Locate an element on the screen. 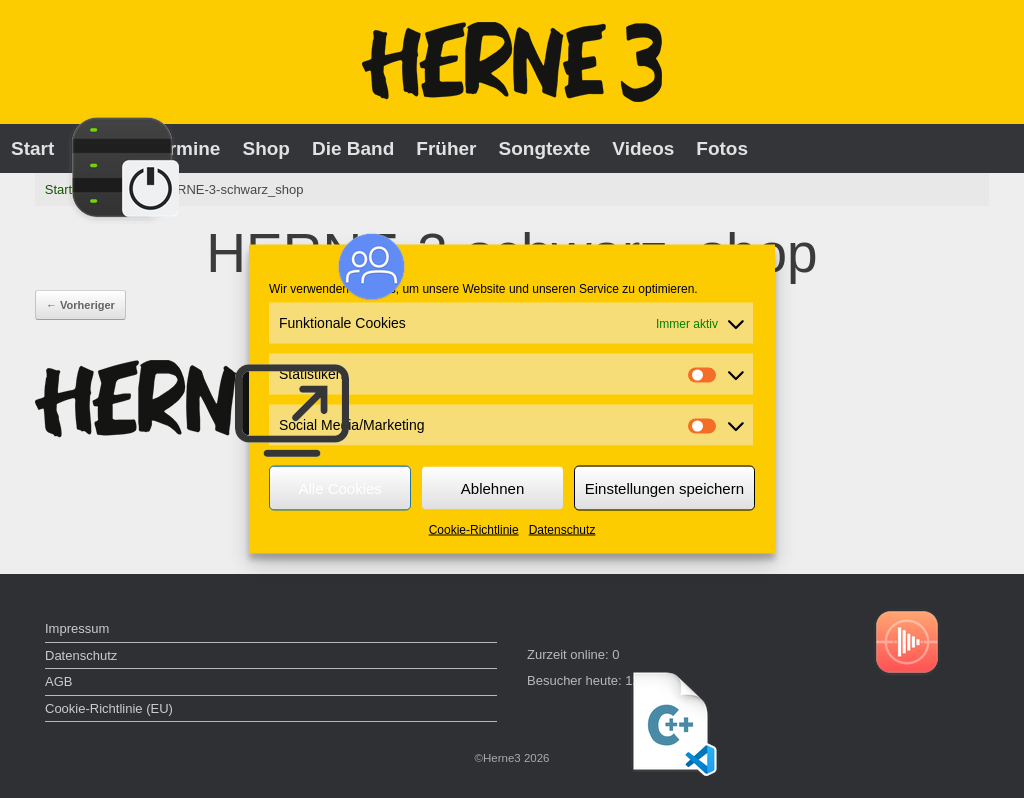 Image resolution: width=1024 pixels, height=798 pixels. access user account settings is located at coordinates (371, 266).